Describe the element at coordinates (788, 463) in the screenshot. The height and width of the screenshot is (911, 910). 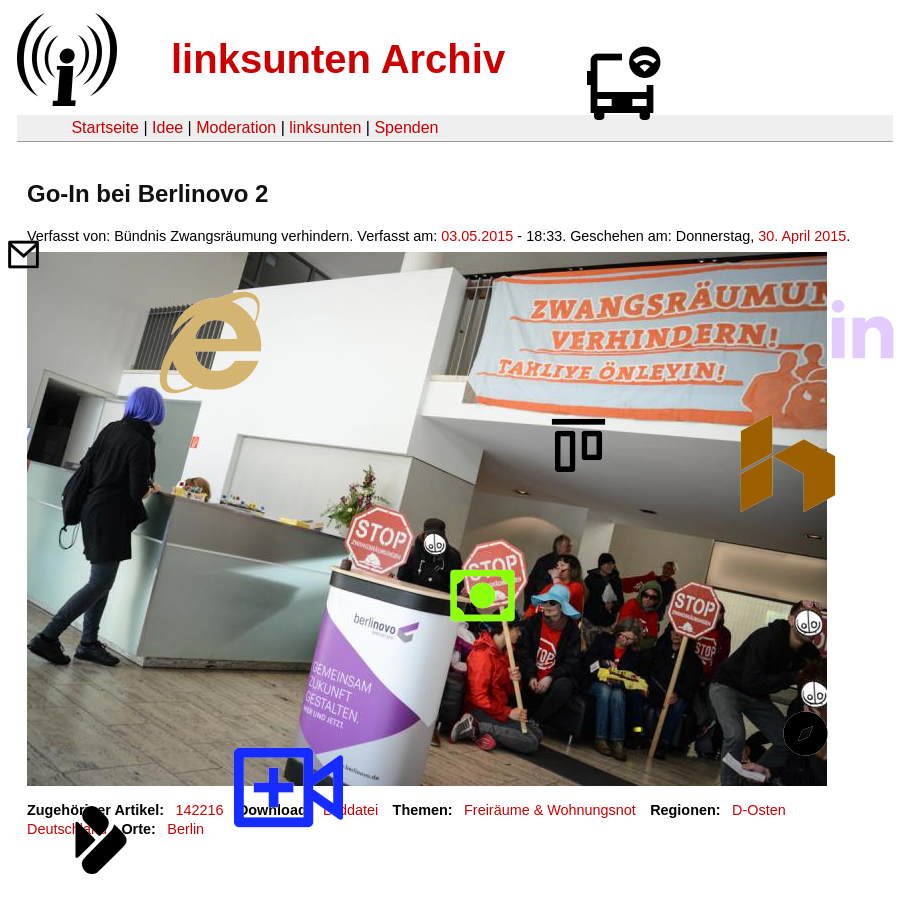
I see `open the Hearth app` at that location.